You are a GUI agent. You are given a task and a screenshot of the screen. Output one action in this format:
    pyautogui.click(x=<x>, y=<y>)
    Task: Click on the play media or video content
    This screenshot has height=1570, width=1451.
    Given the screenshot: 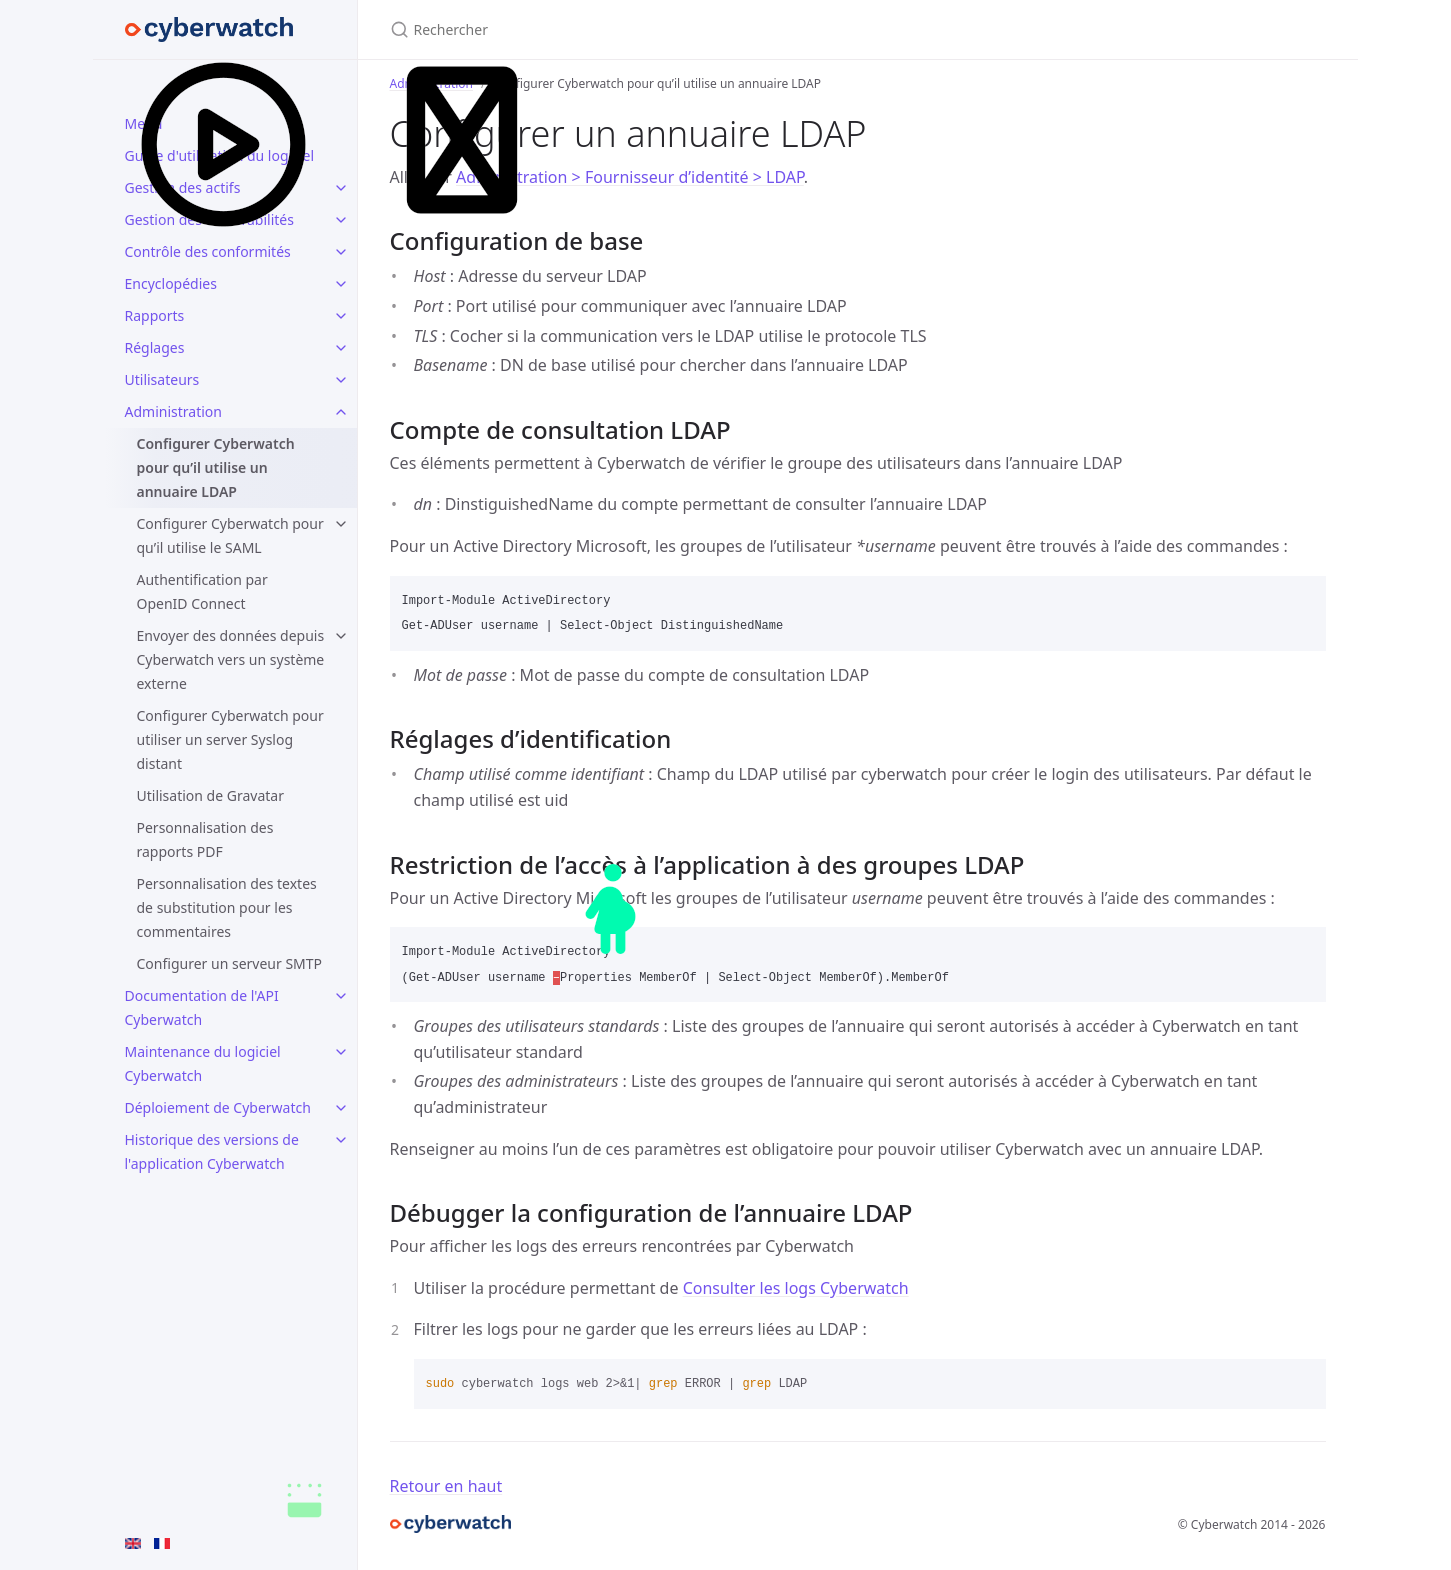 What is the action you would take?
    pyautogui.click(x=223, y=144)
    